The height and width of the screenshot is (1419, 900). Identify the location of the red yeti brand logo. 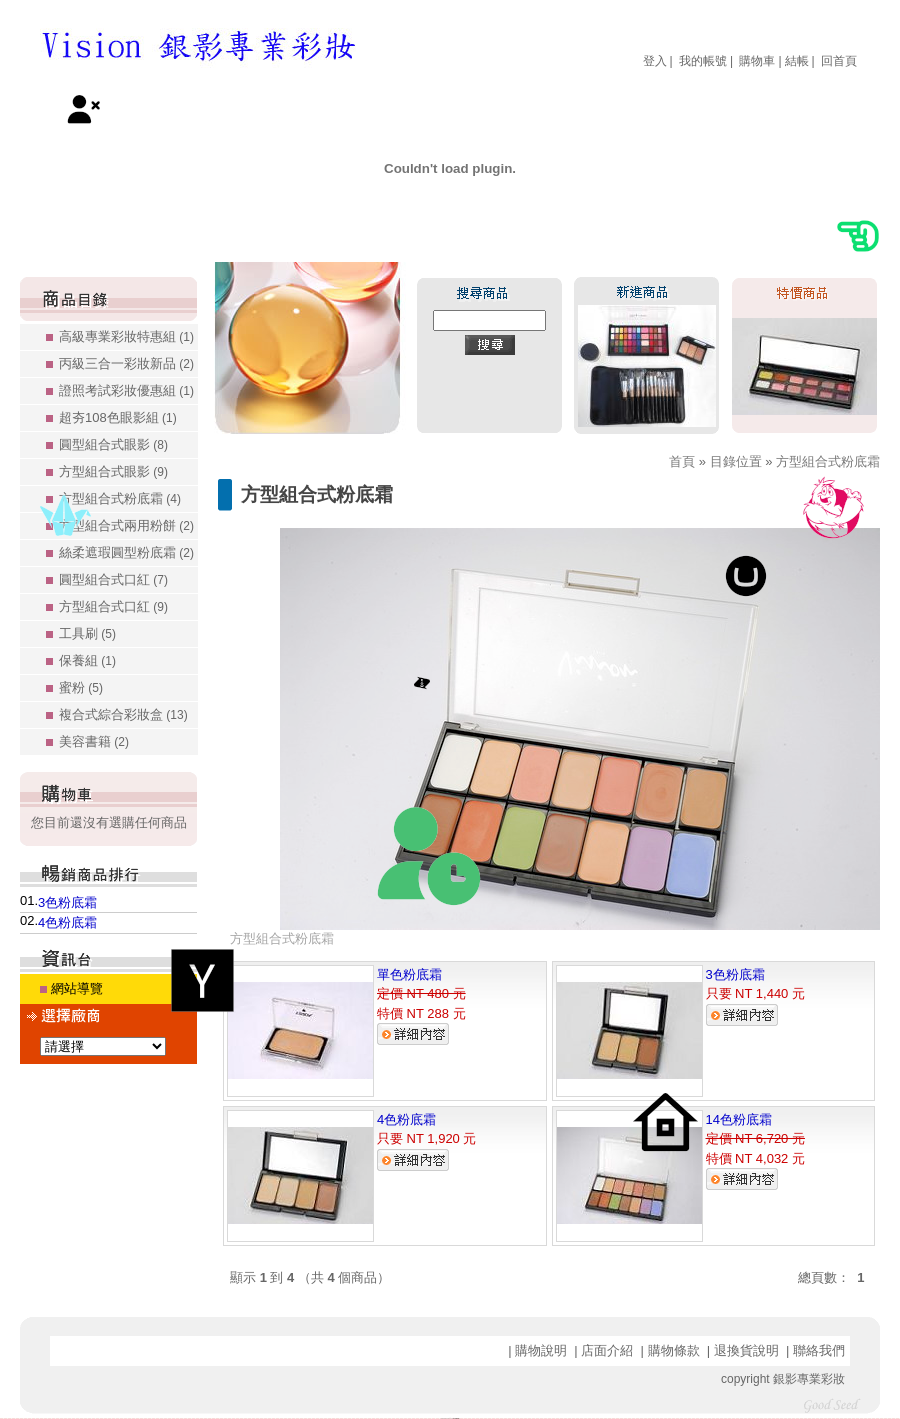
(833, 507).